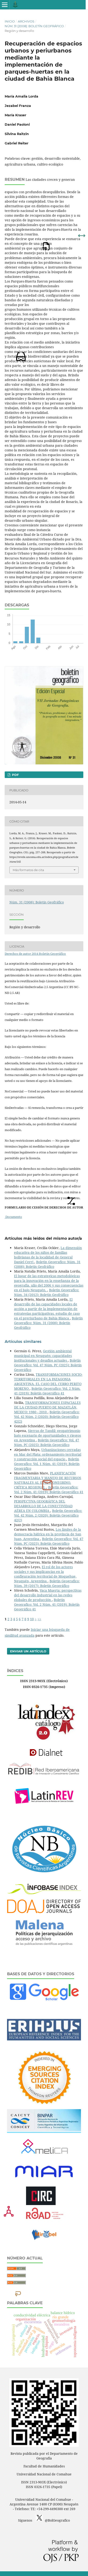  Describe the element at coordinates (47, 1485) in the screenshot. I see `hang dry laundry care instruction` at that location.